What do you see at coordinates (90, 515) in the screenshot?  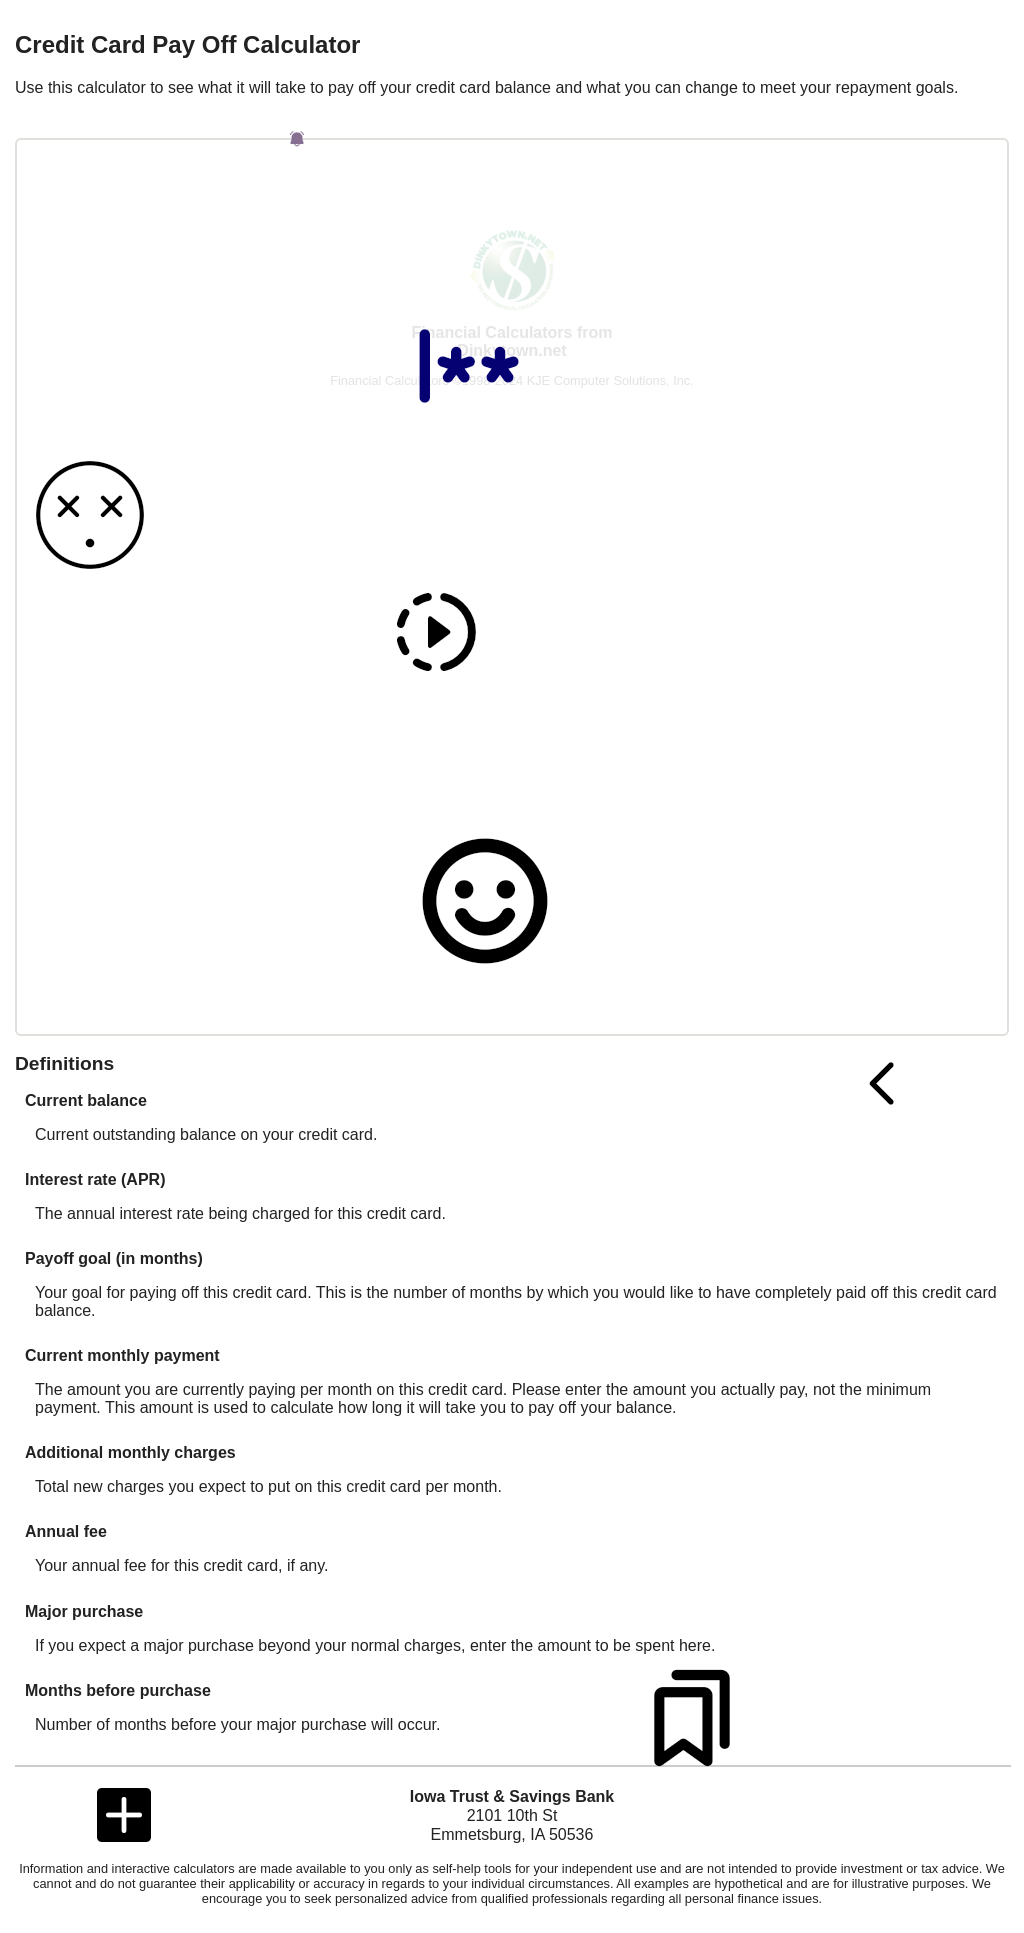 I see `indicates an error or failed action` at bounding box center [90, 515].